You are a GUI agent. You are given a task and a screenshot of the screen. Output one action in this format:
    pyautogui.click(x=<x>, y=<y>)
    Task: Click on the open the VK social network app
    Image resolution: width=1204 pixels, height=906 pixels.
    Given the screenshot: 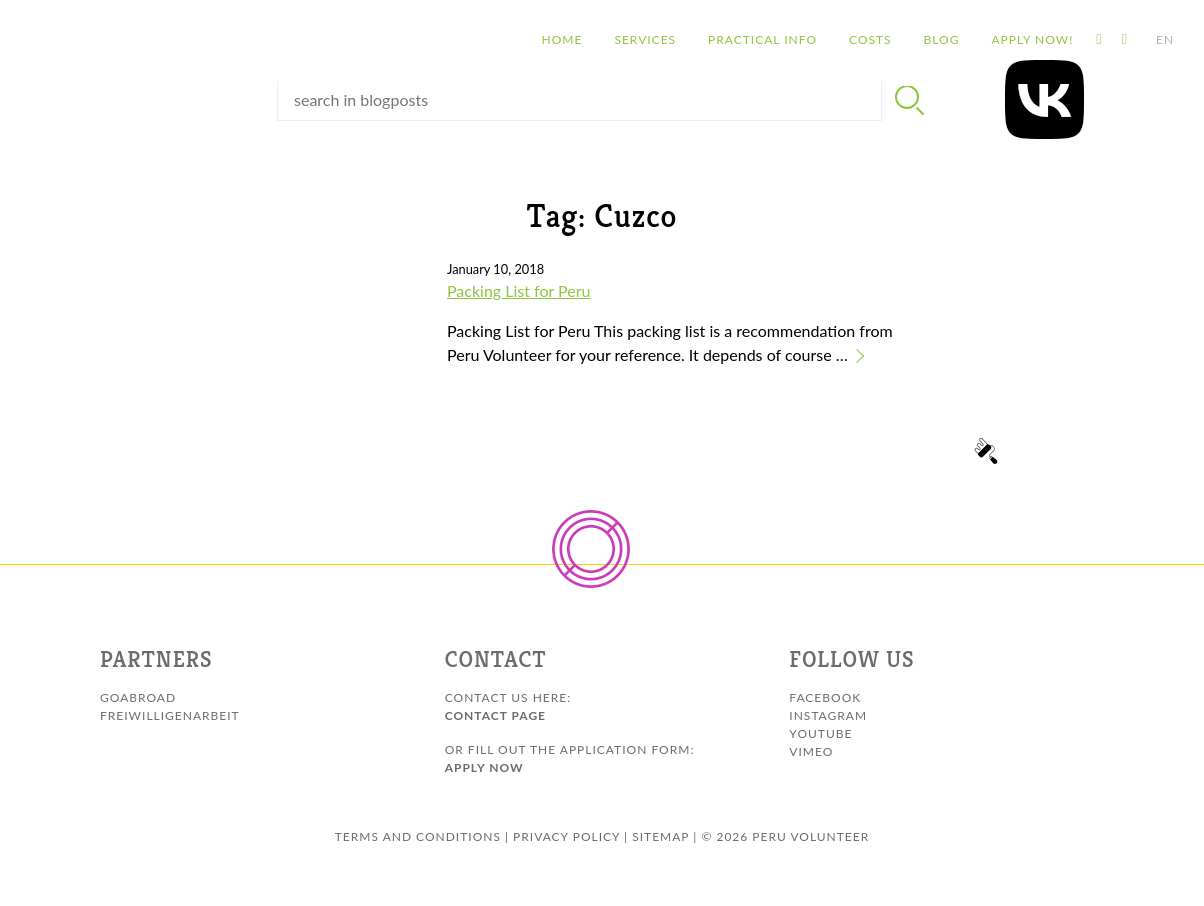 What is the action you would take?
    pyautogui.click(x=1044, y=99)
    